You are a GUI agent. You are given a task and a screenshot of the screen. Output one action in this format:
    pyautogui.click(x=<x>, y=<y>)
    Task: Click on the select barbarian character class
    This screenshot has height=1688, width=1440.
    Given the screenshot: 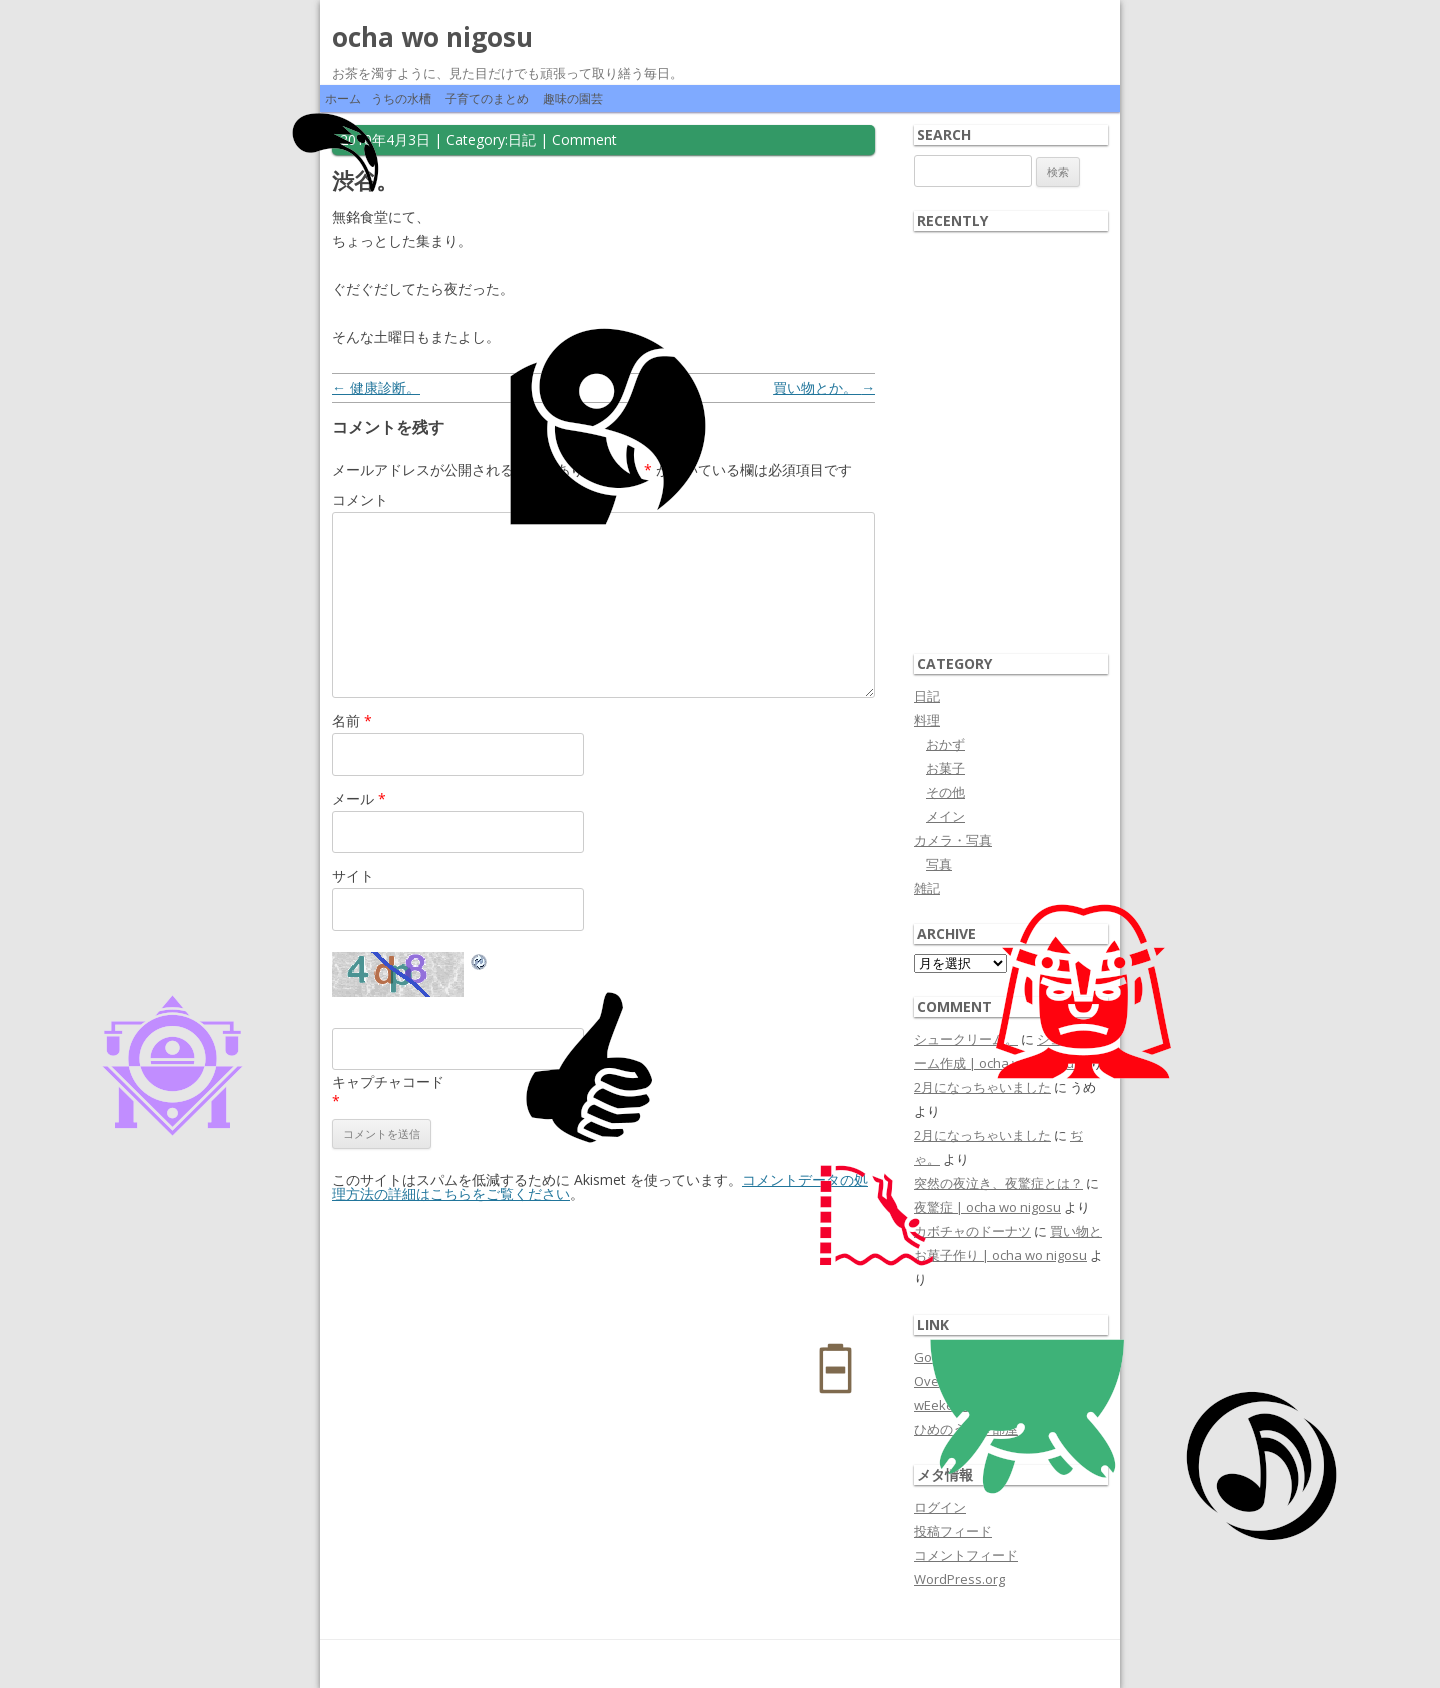 What is the action you would take?
    pyautogui.click(x=1083, y=991)
    